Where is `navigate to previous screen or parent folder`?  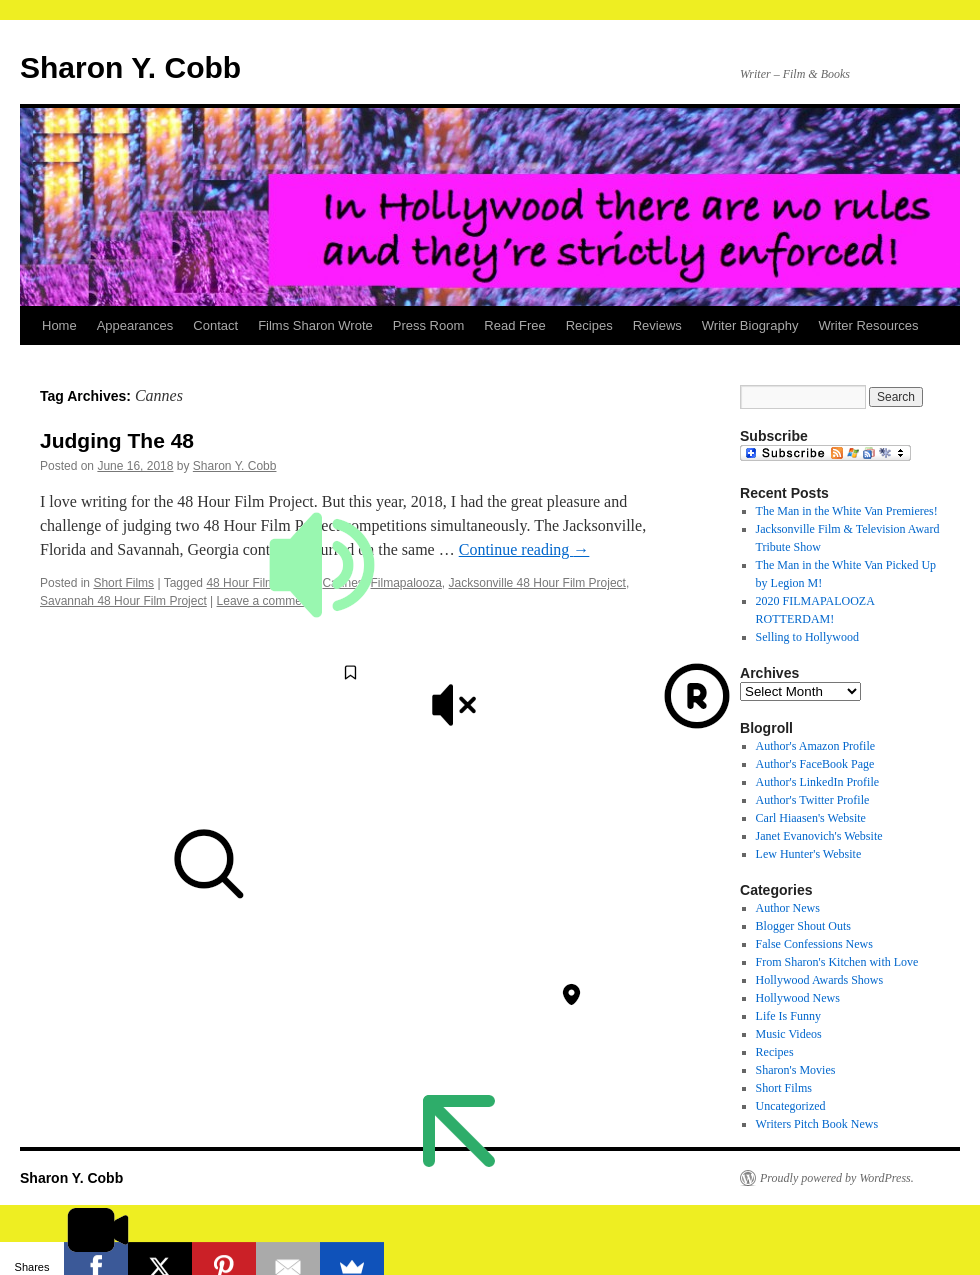 navigate to previous screen or parent folder is located at coordinates (459, 1131).